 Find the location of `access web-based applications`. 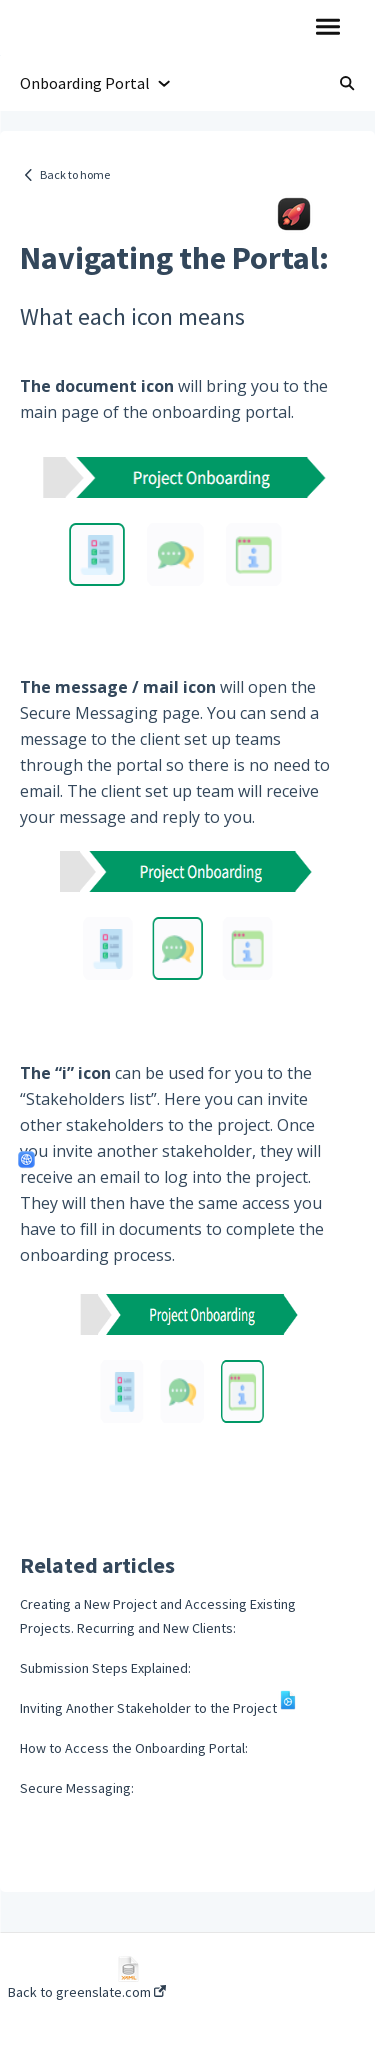

access web-based applications is located at coordinates (26, 1159).